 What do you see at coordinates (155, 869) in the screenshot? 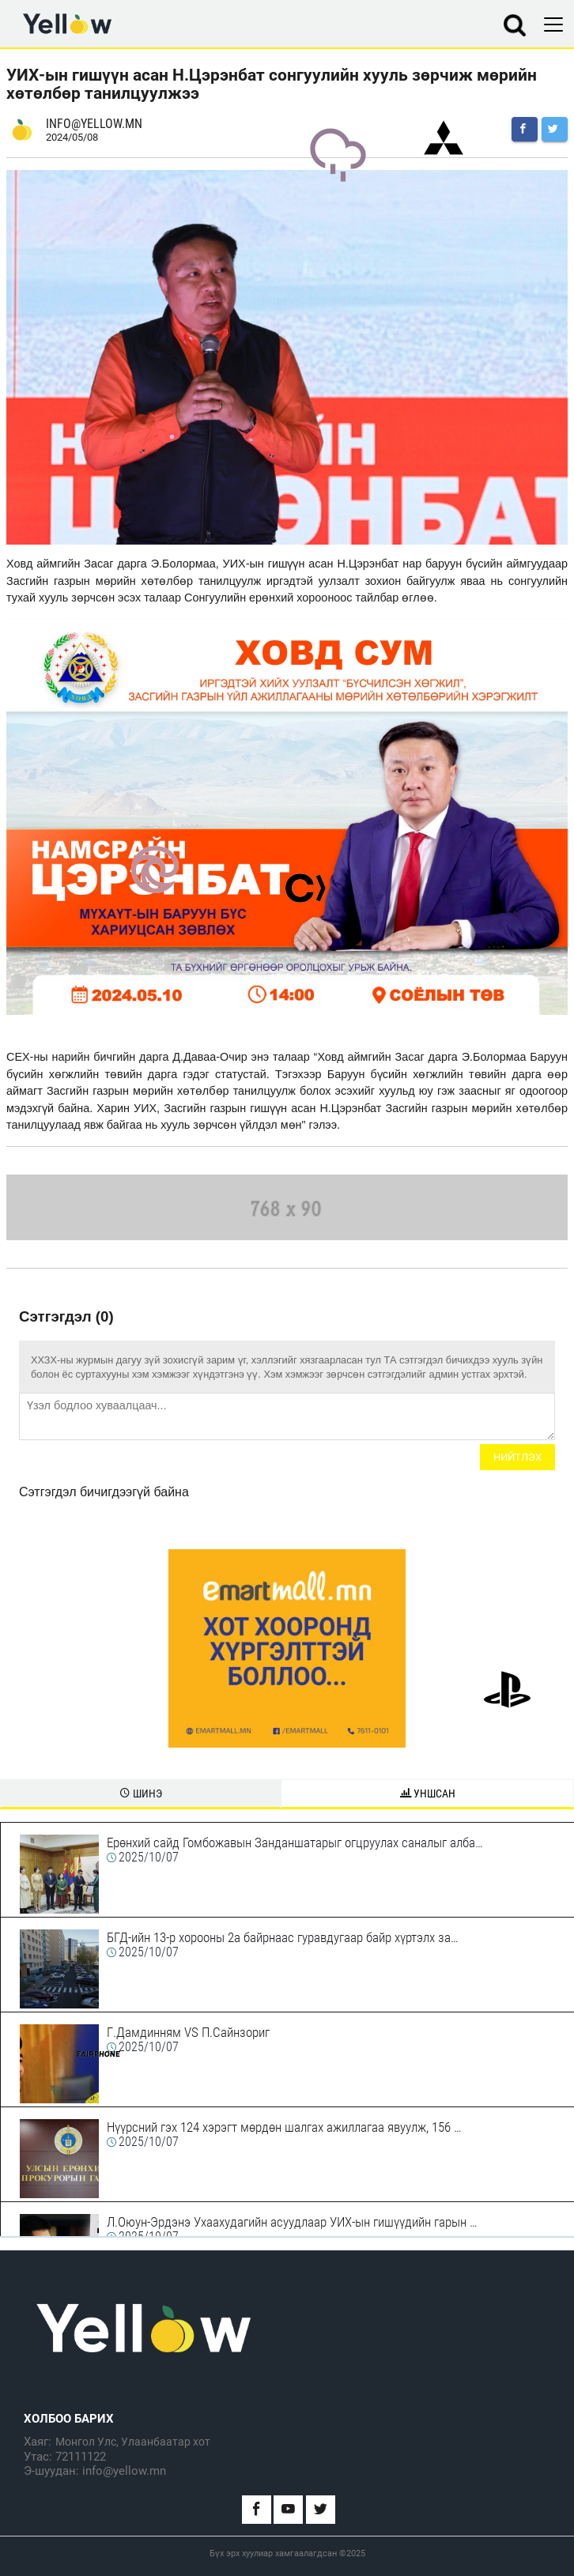
I see `open Microsoft Edge browser` at bounding box center [155, 869].